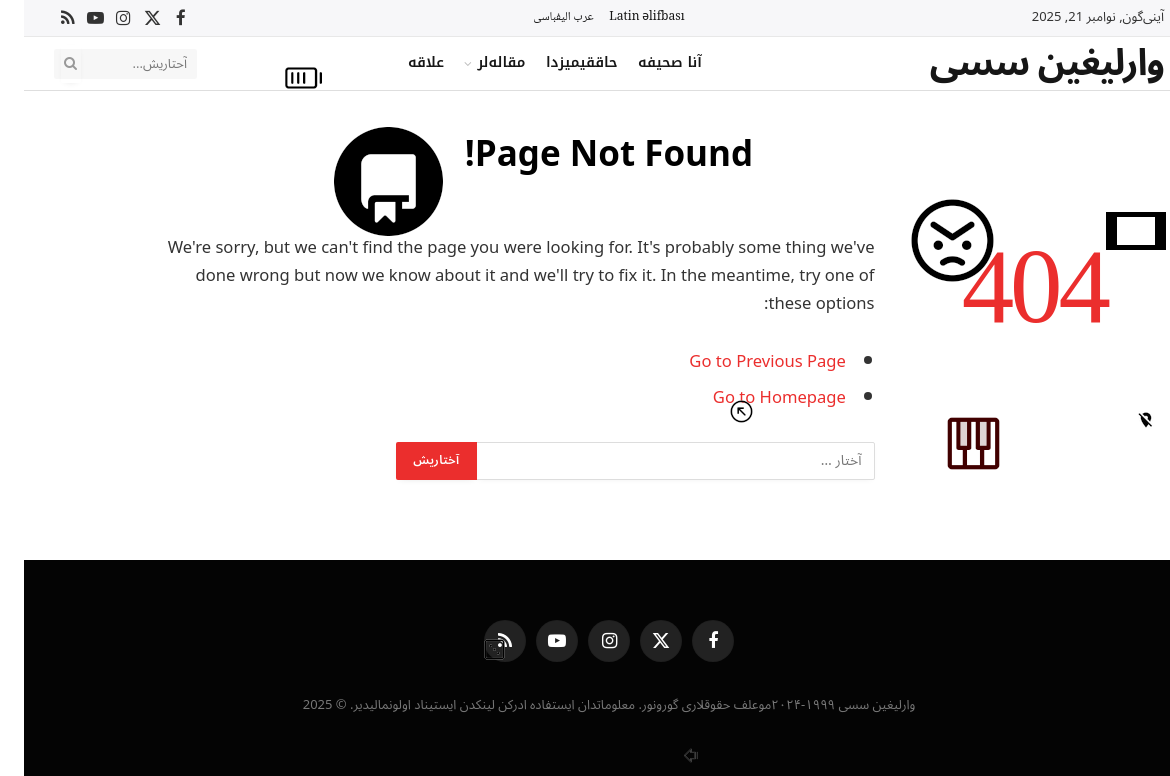 This screenshot has width=1170, height=776. What do you see at coordinates (952, 240) in the screenshot?
I see `react with anger to a post or message` at bounding box center [952, 240].